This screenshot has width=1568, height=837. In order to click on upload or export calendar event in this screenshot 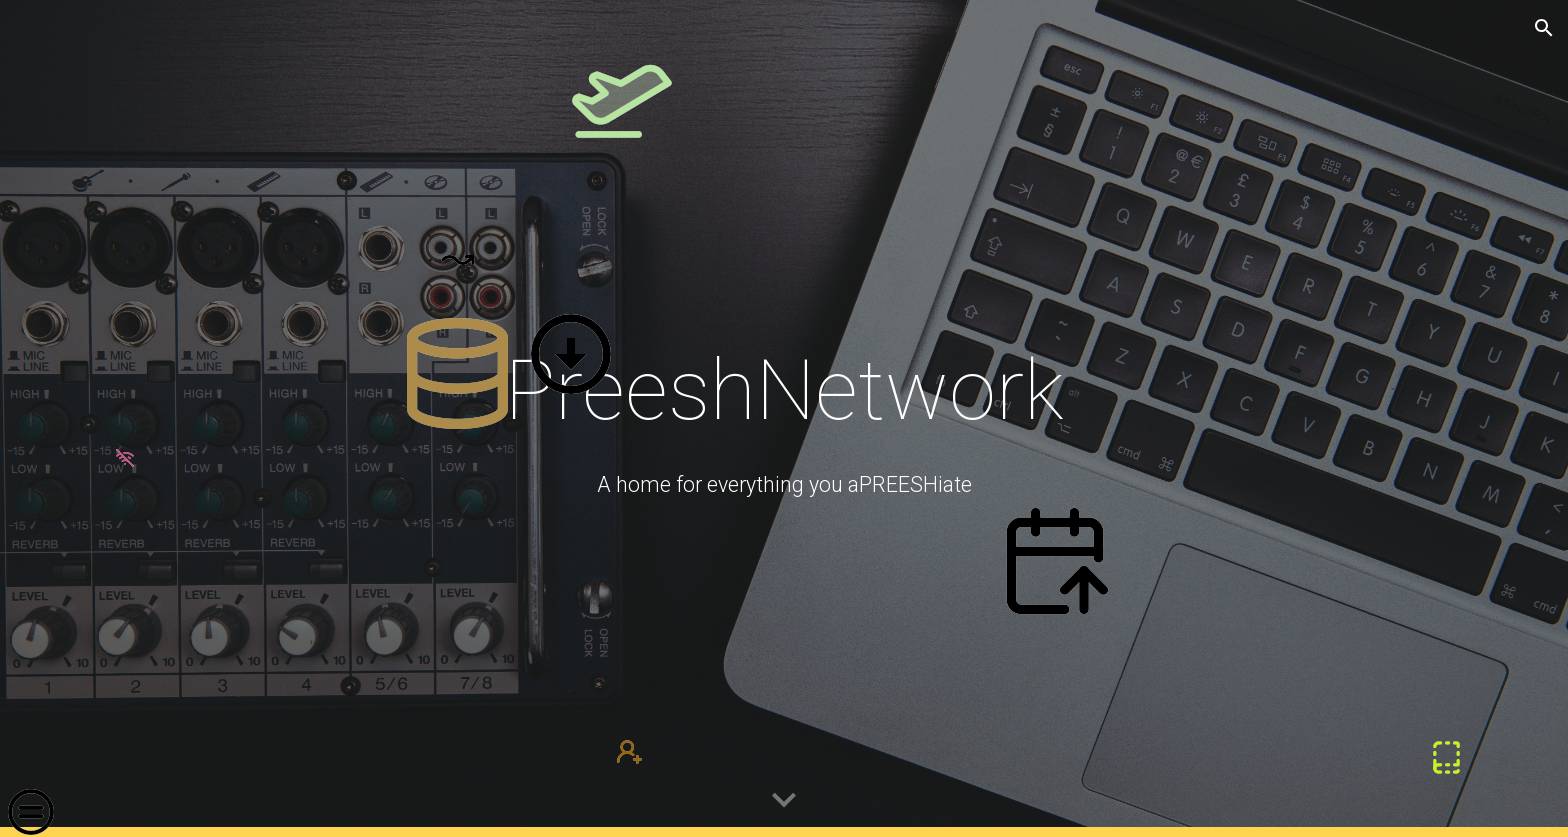, I will do `click(1055, 561)`.